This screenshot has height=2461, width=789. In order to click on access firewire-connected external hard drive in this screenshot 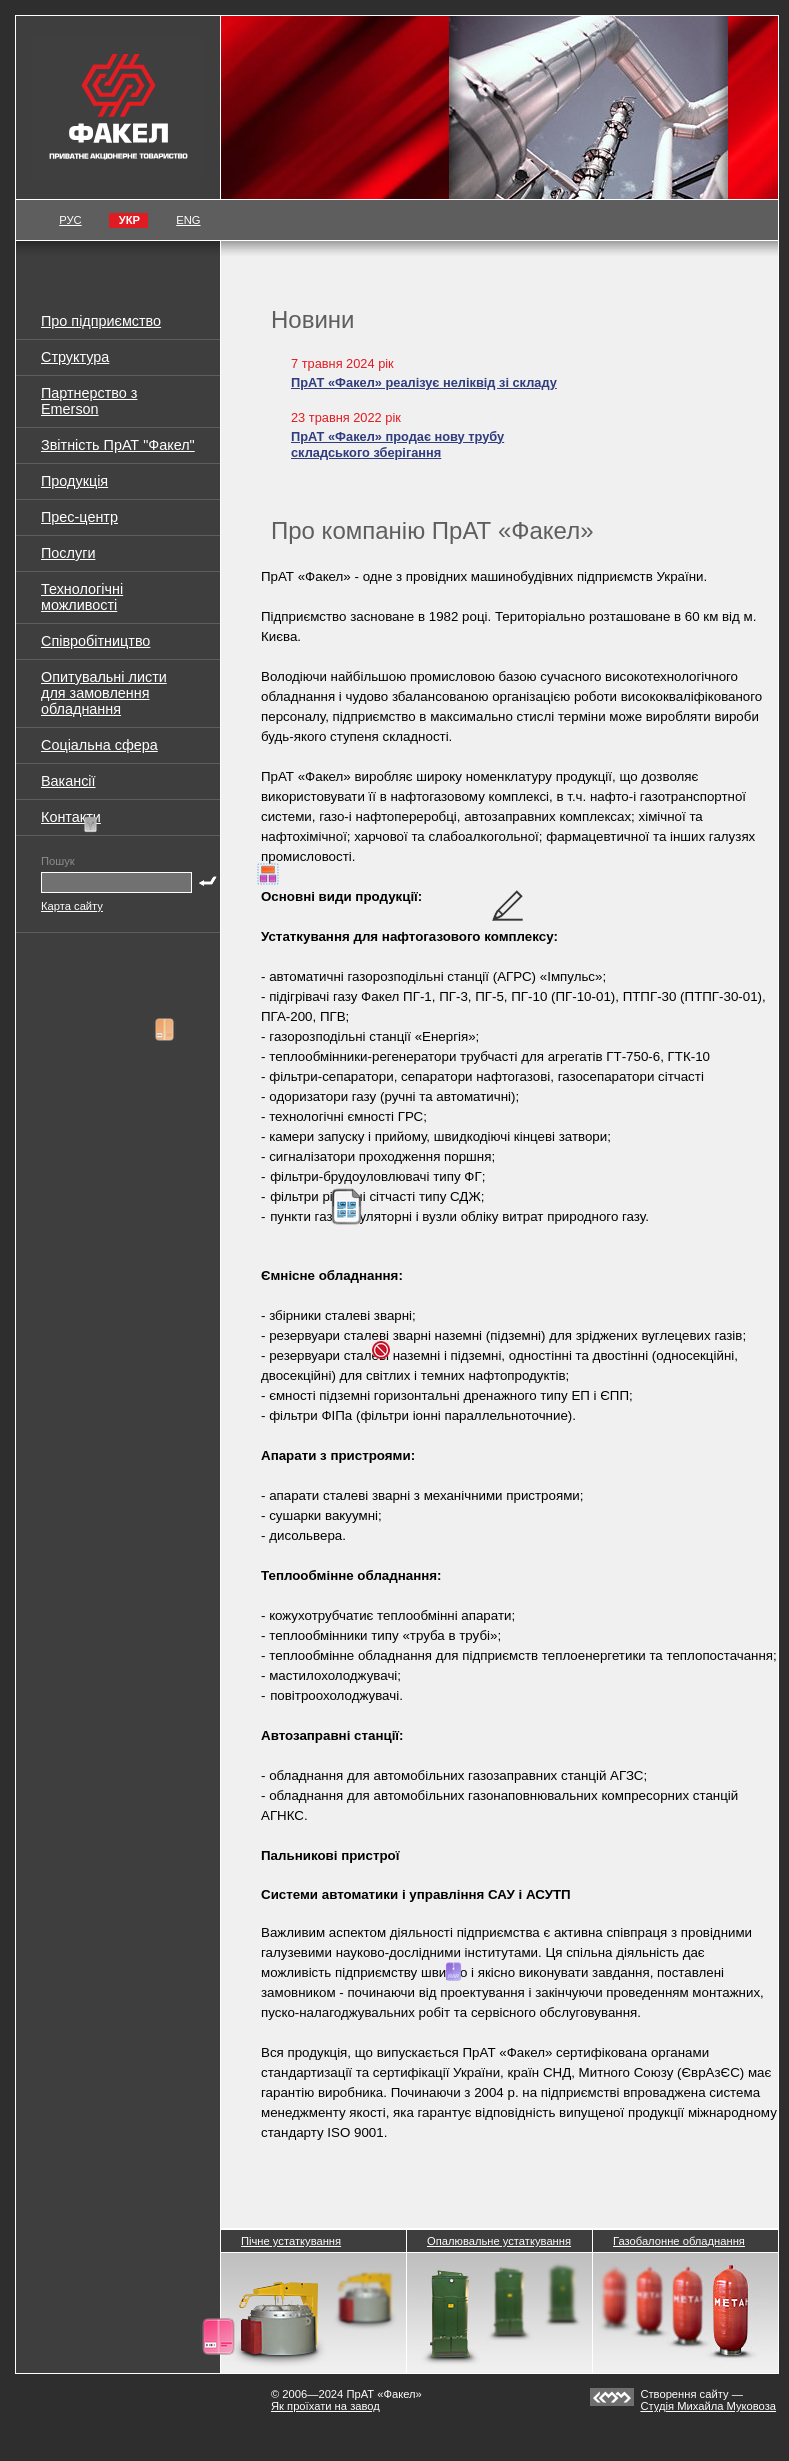, I will do `click(90, 824)`.